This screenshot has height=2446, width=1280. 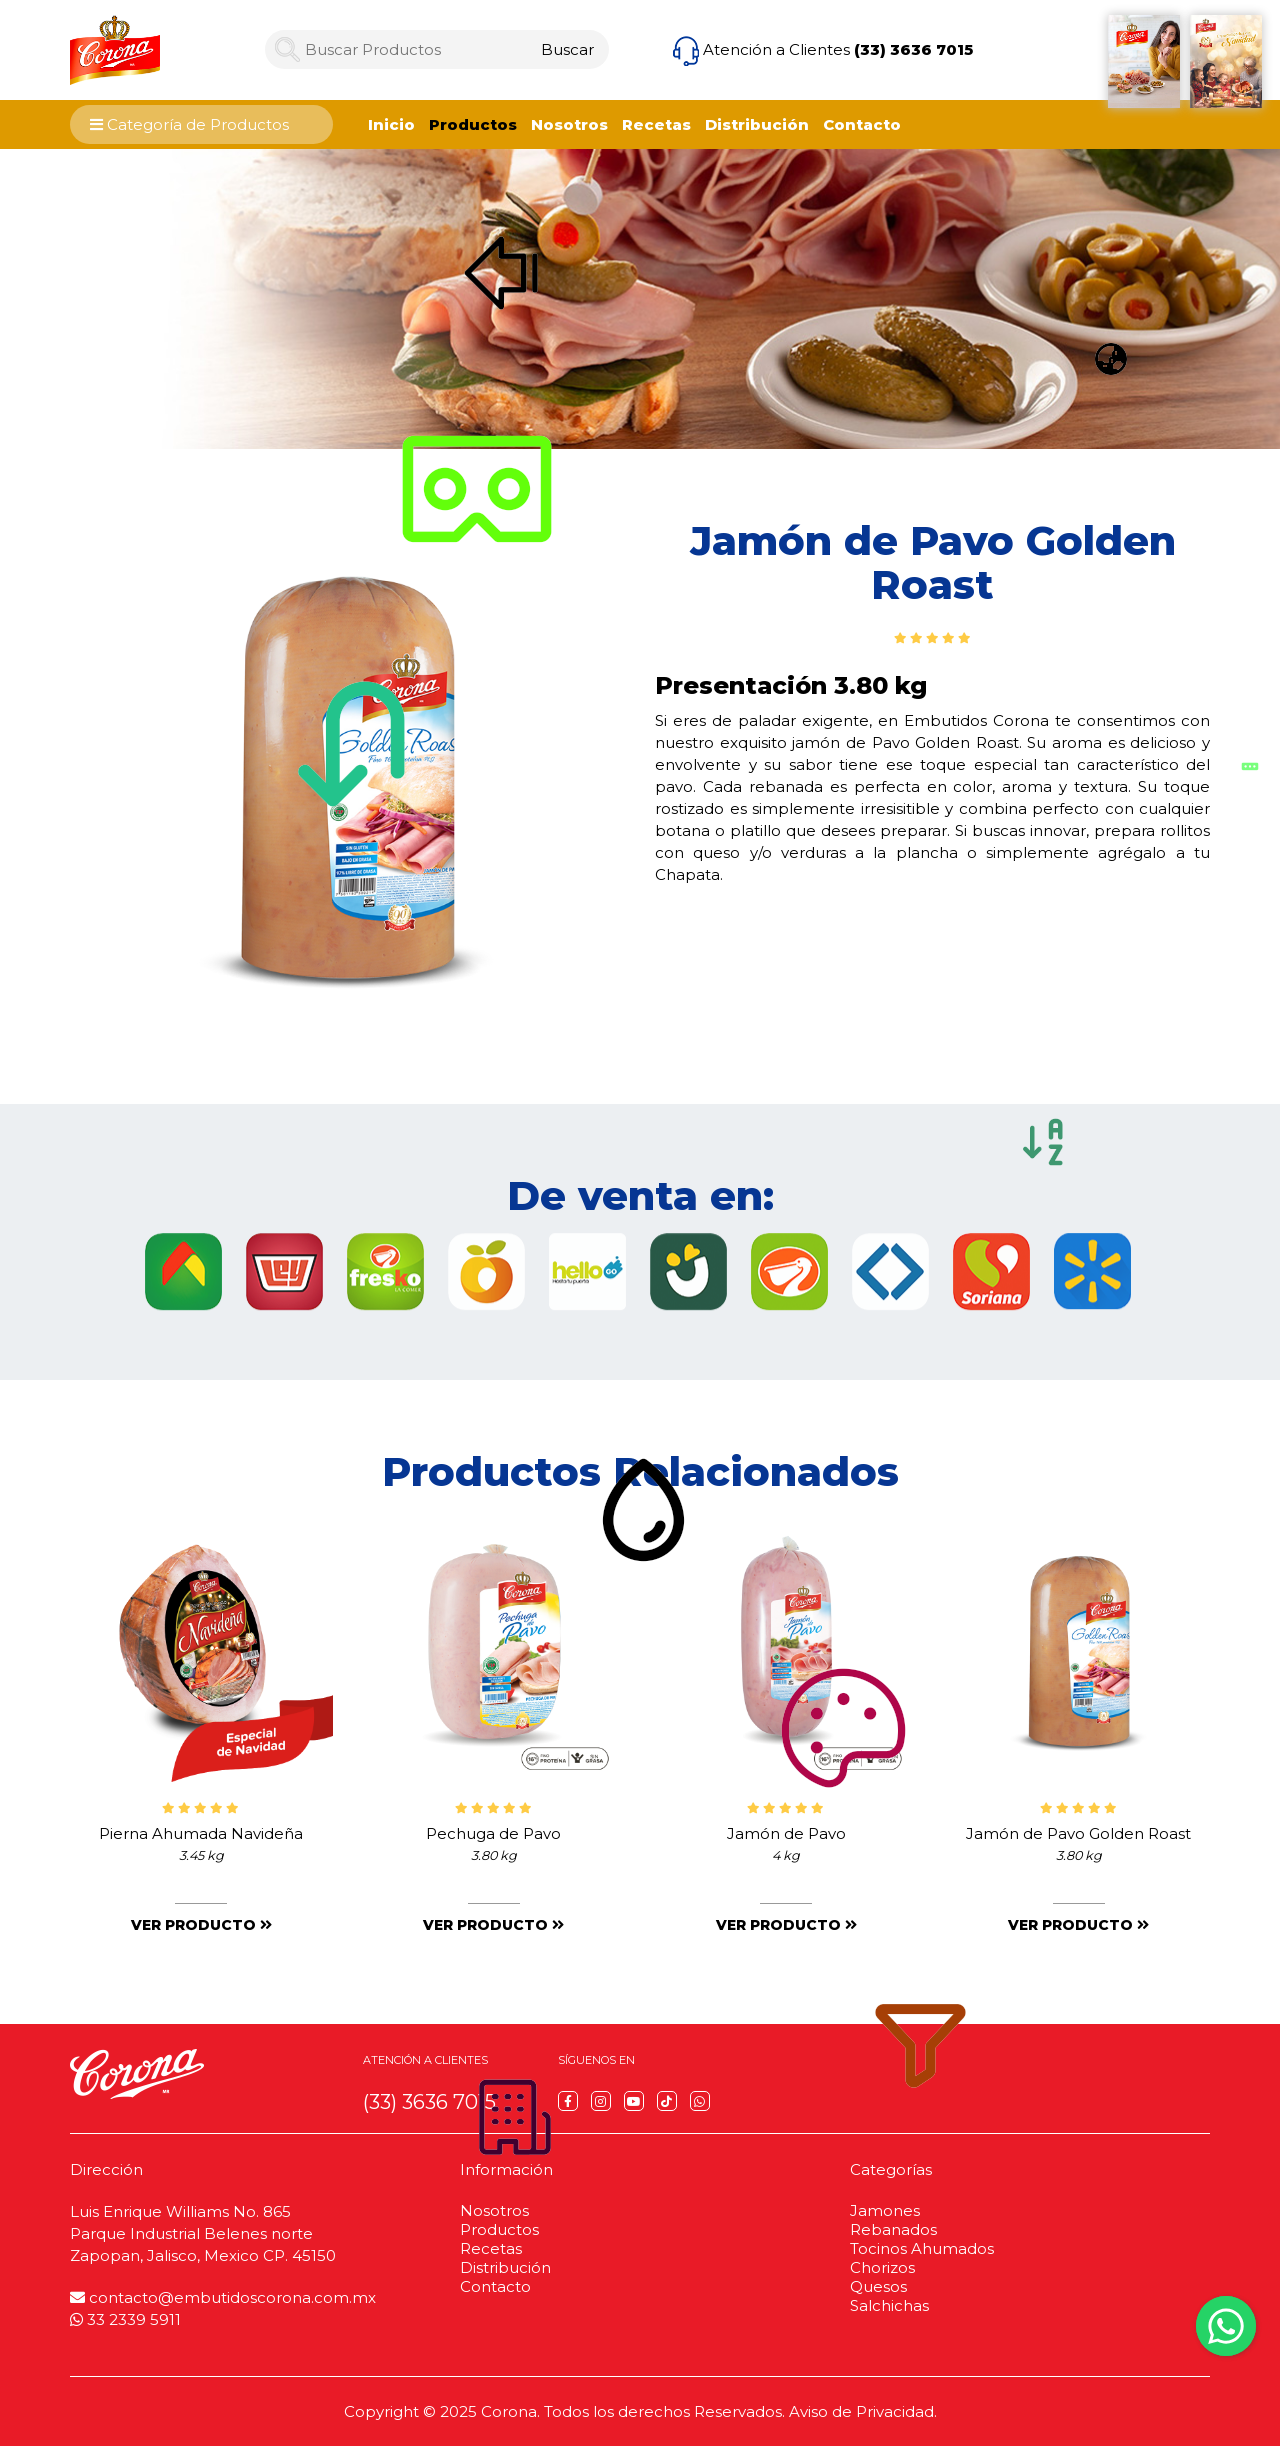 I want to click on access color or theme settings, so click(x=843, y=1730).